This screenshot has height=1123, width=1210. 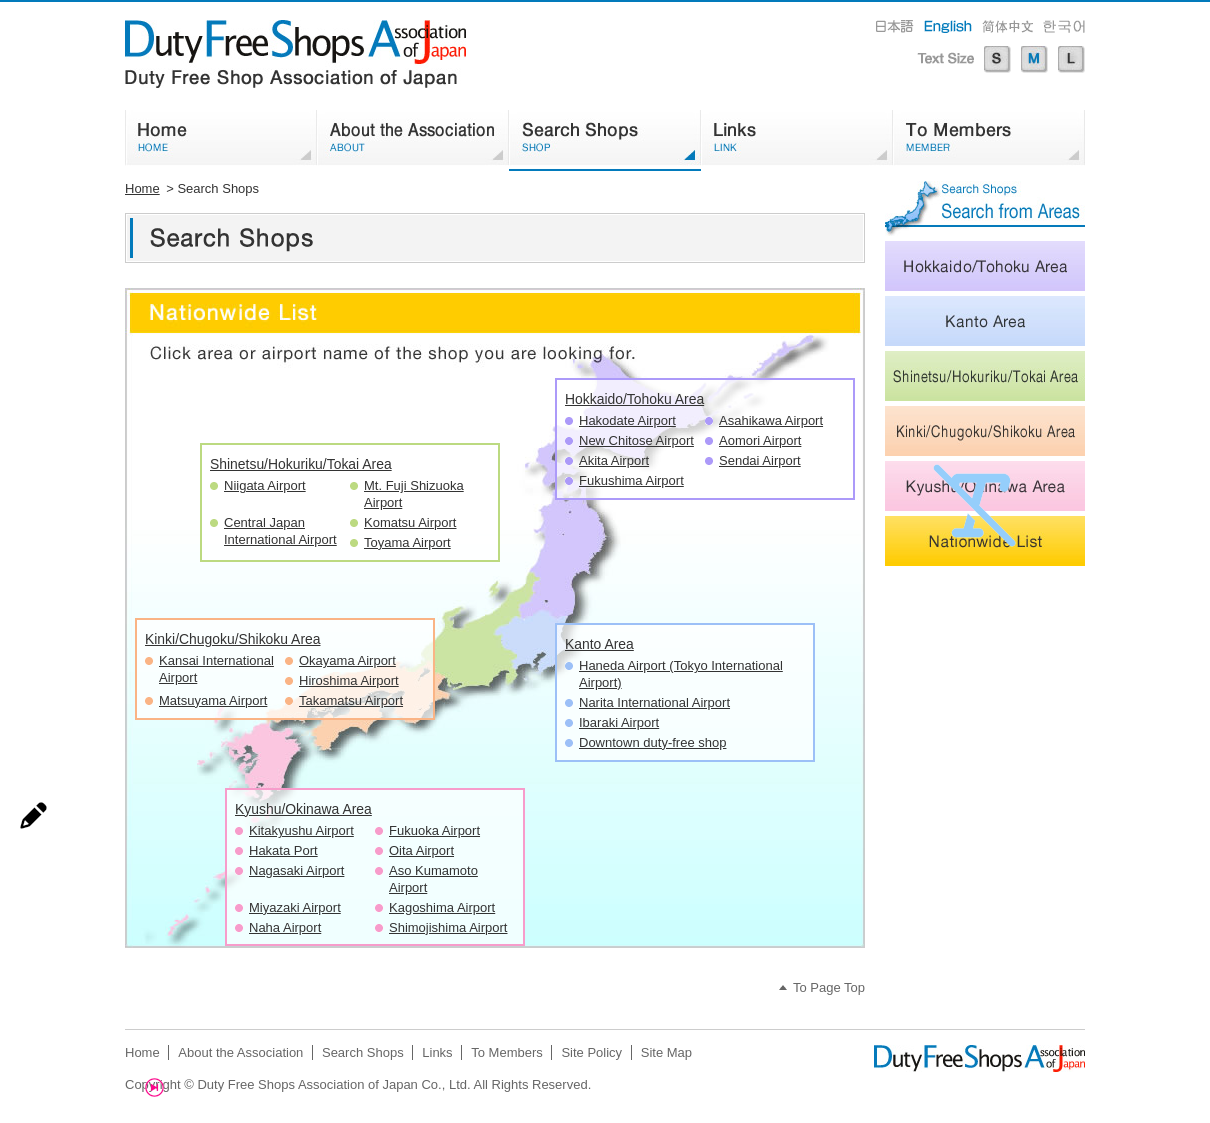 I want to click on skip to the next track, so click(x=154, y=1087).